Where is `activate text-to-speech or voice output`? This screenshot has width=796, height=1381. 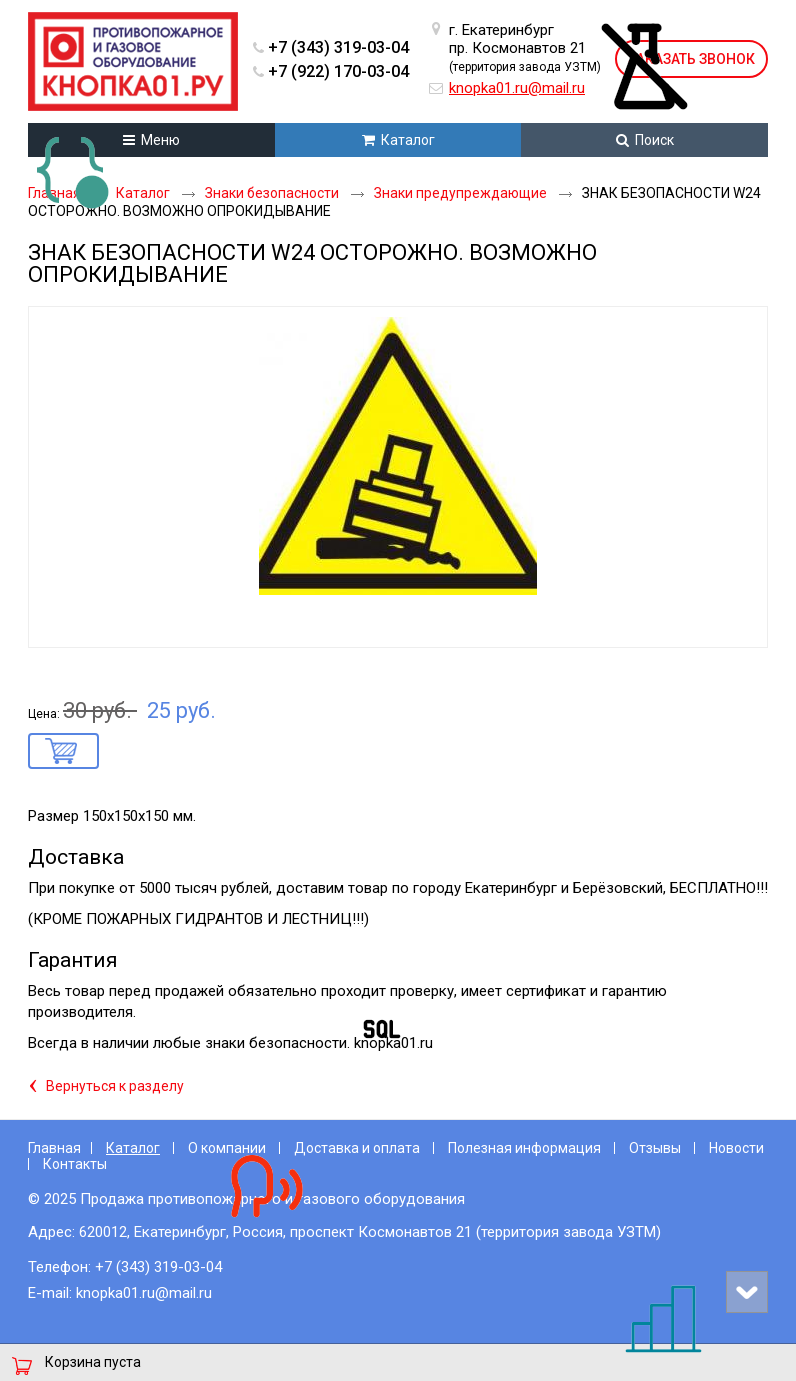
activate text-to-speech or voice output is located at coordinates (267, 1188).